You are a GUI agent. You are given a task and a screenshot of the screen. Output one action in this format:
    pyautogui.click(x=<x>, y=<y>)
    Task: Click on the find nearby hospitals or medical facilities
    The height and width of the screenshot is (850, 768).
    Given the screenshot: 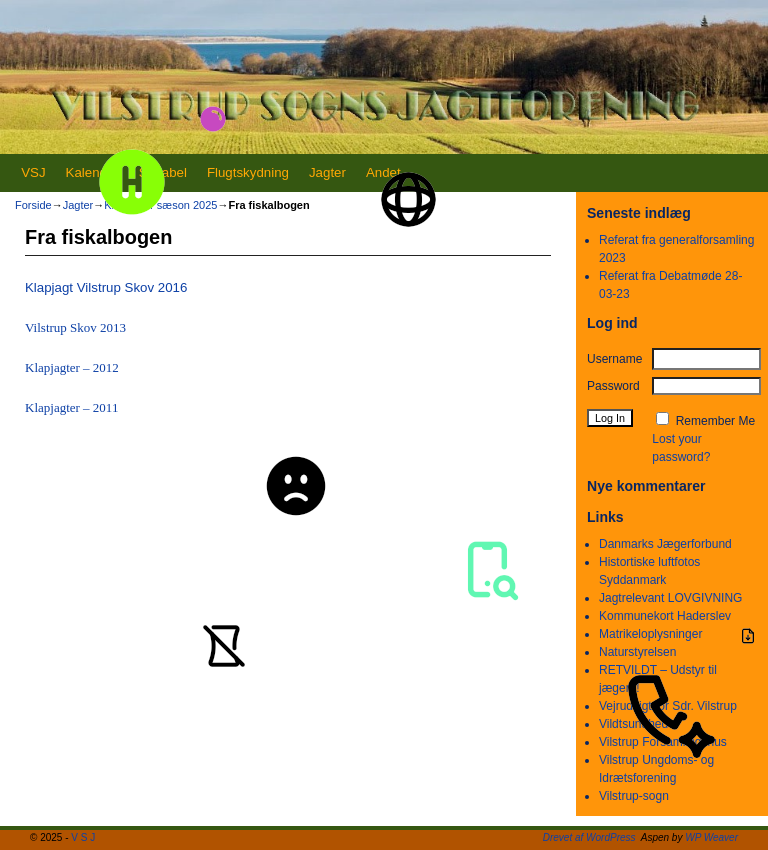 What is the action you would take?
    pyautogui.click(x=132, y=182)
    